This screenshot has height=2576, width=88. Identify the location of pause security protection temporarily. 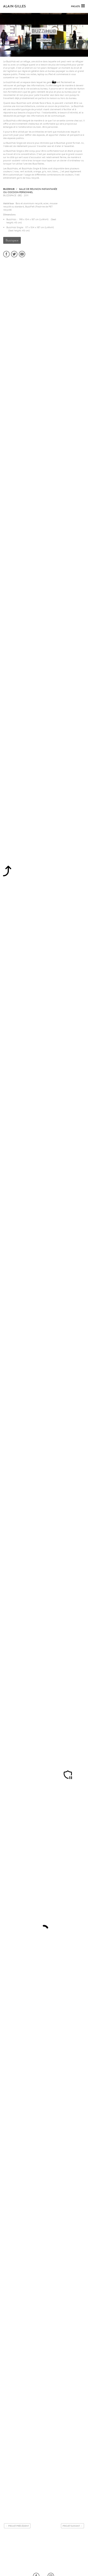
(68, 1775).